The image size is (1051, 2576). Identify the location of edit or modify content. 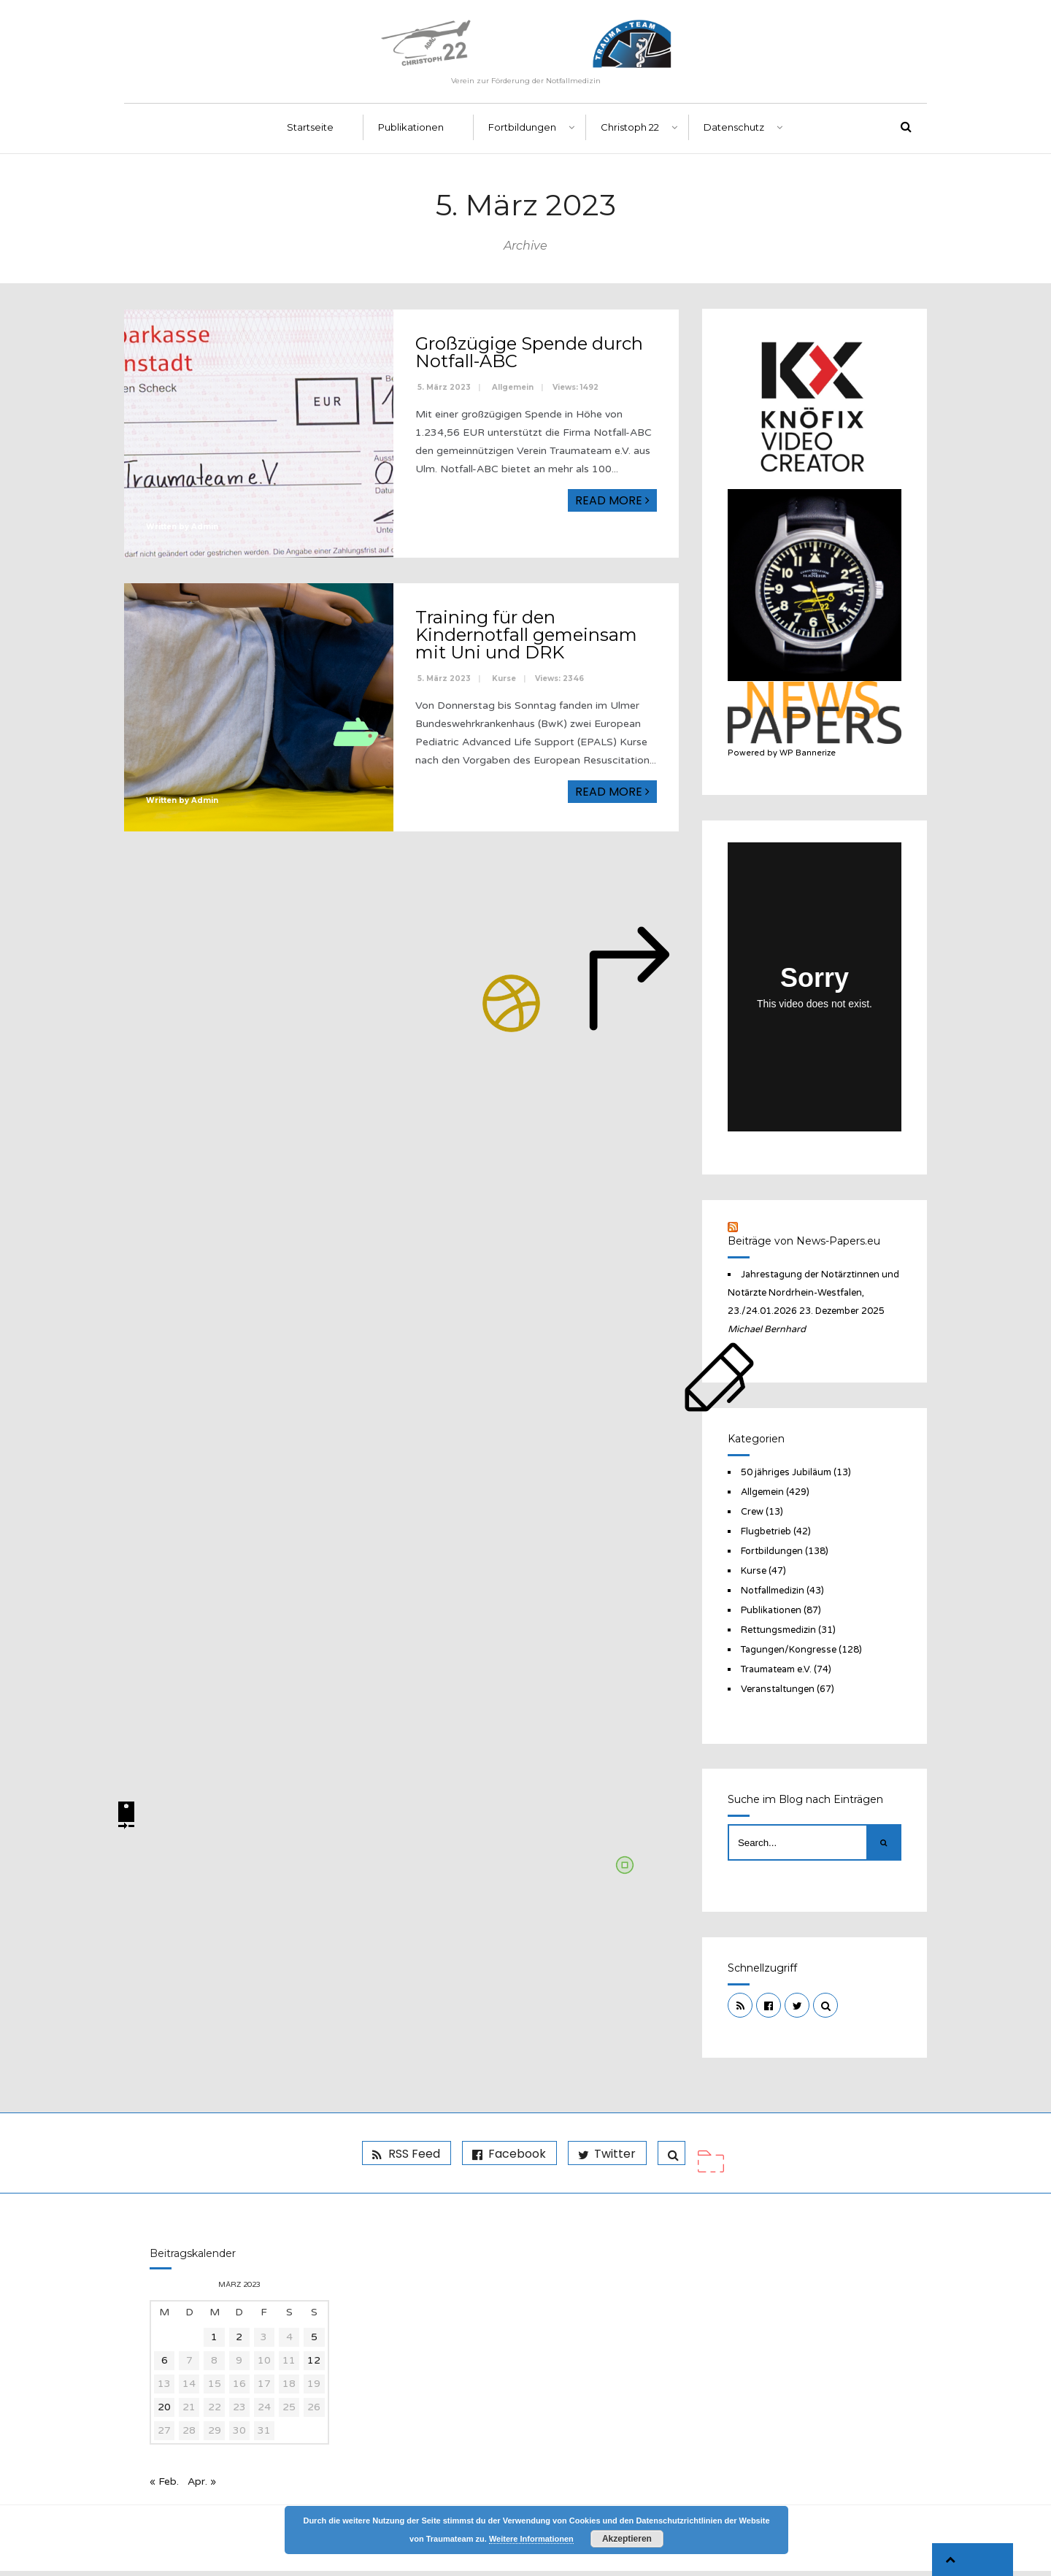
(717, 1378).